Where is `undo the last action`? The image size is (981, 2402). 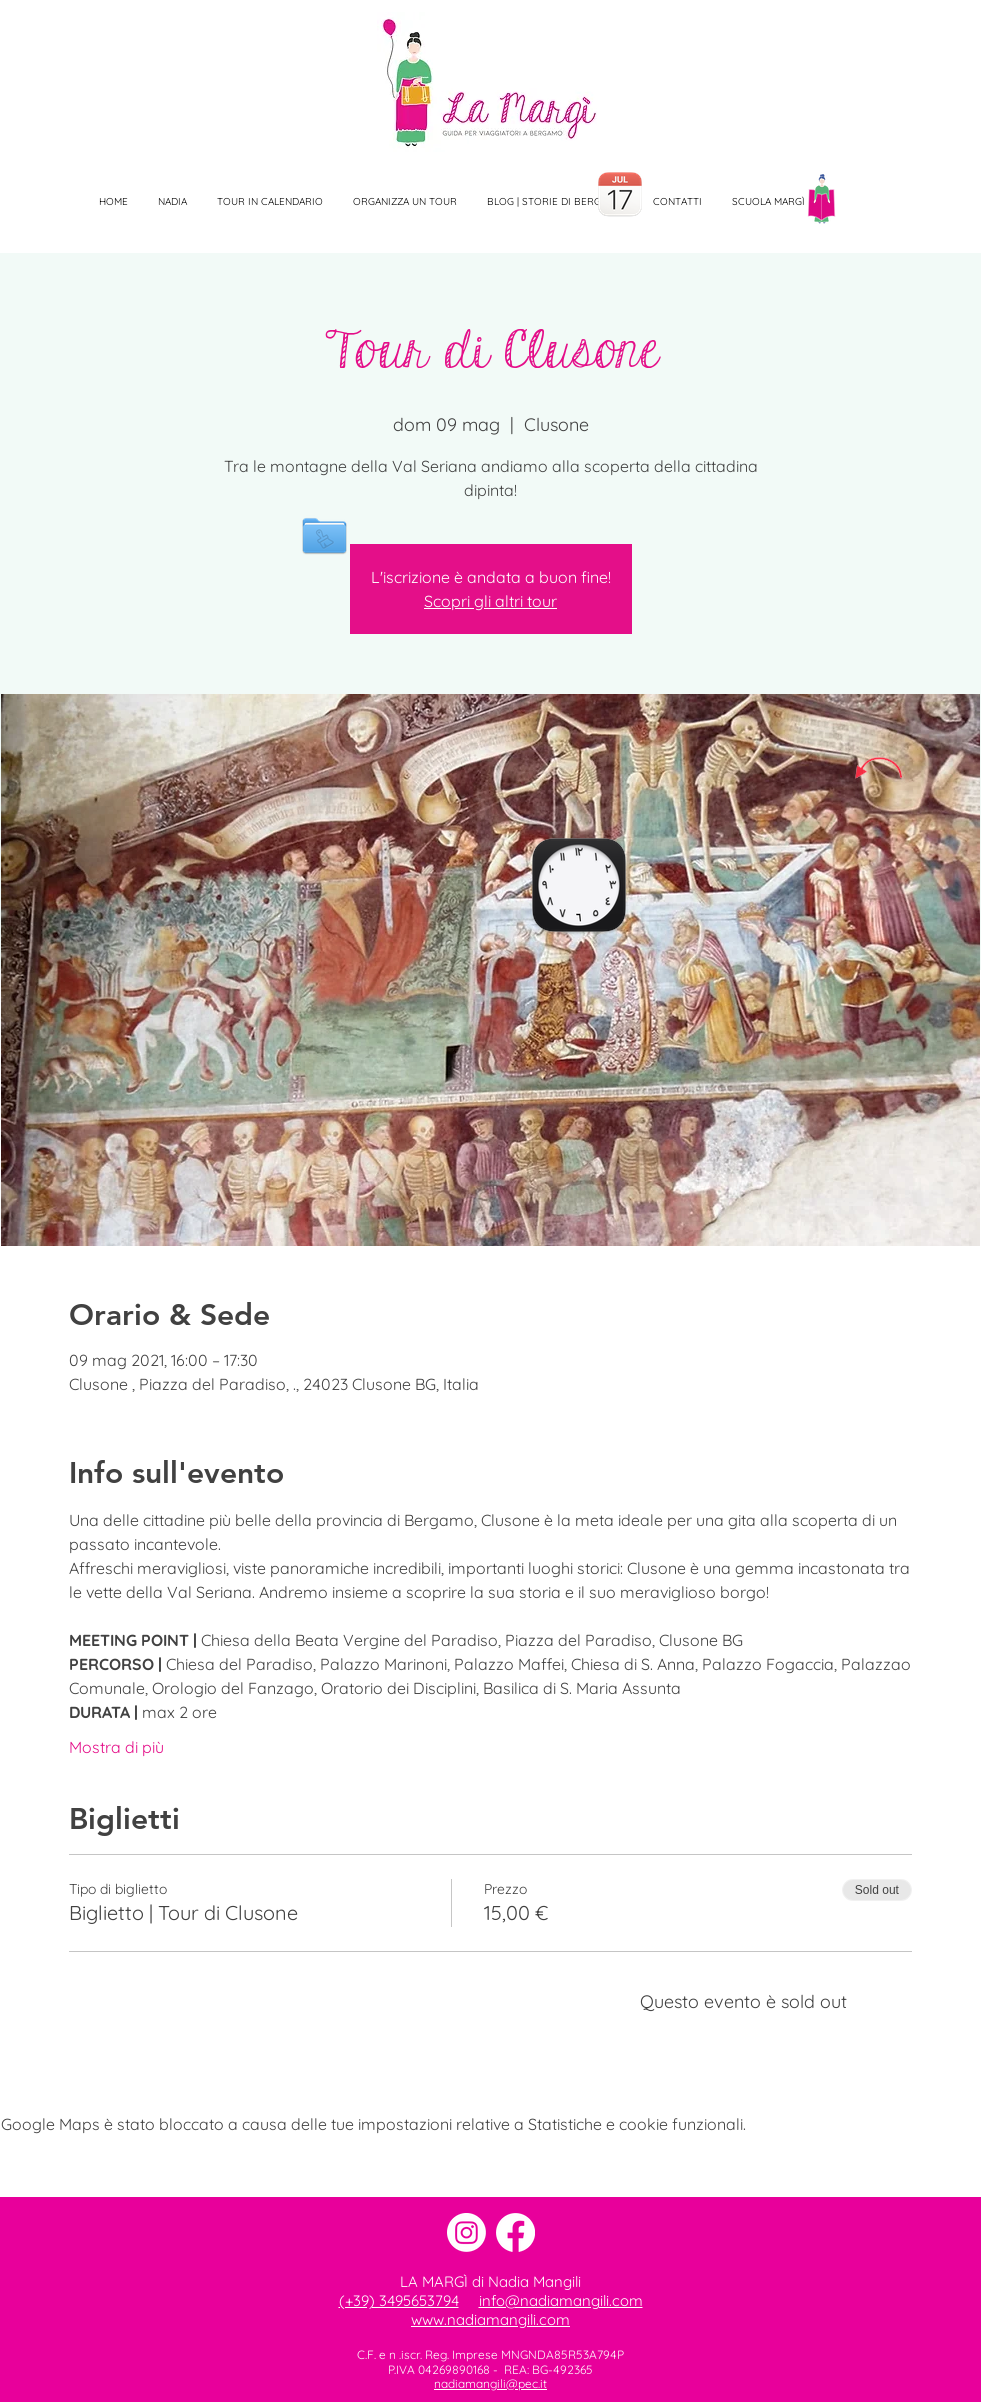
undo the last action is located at coordinates (878, 767).